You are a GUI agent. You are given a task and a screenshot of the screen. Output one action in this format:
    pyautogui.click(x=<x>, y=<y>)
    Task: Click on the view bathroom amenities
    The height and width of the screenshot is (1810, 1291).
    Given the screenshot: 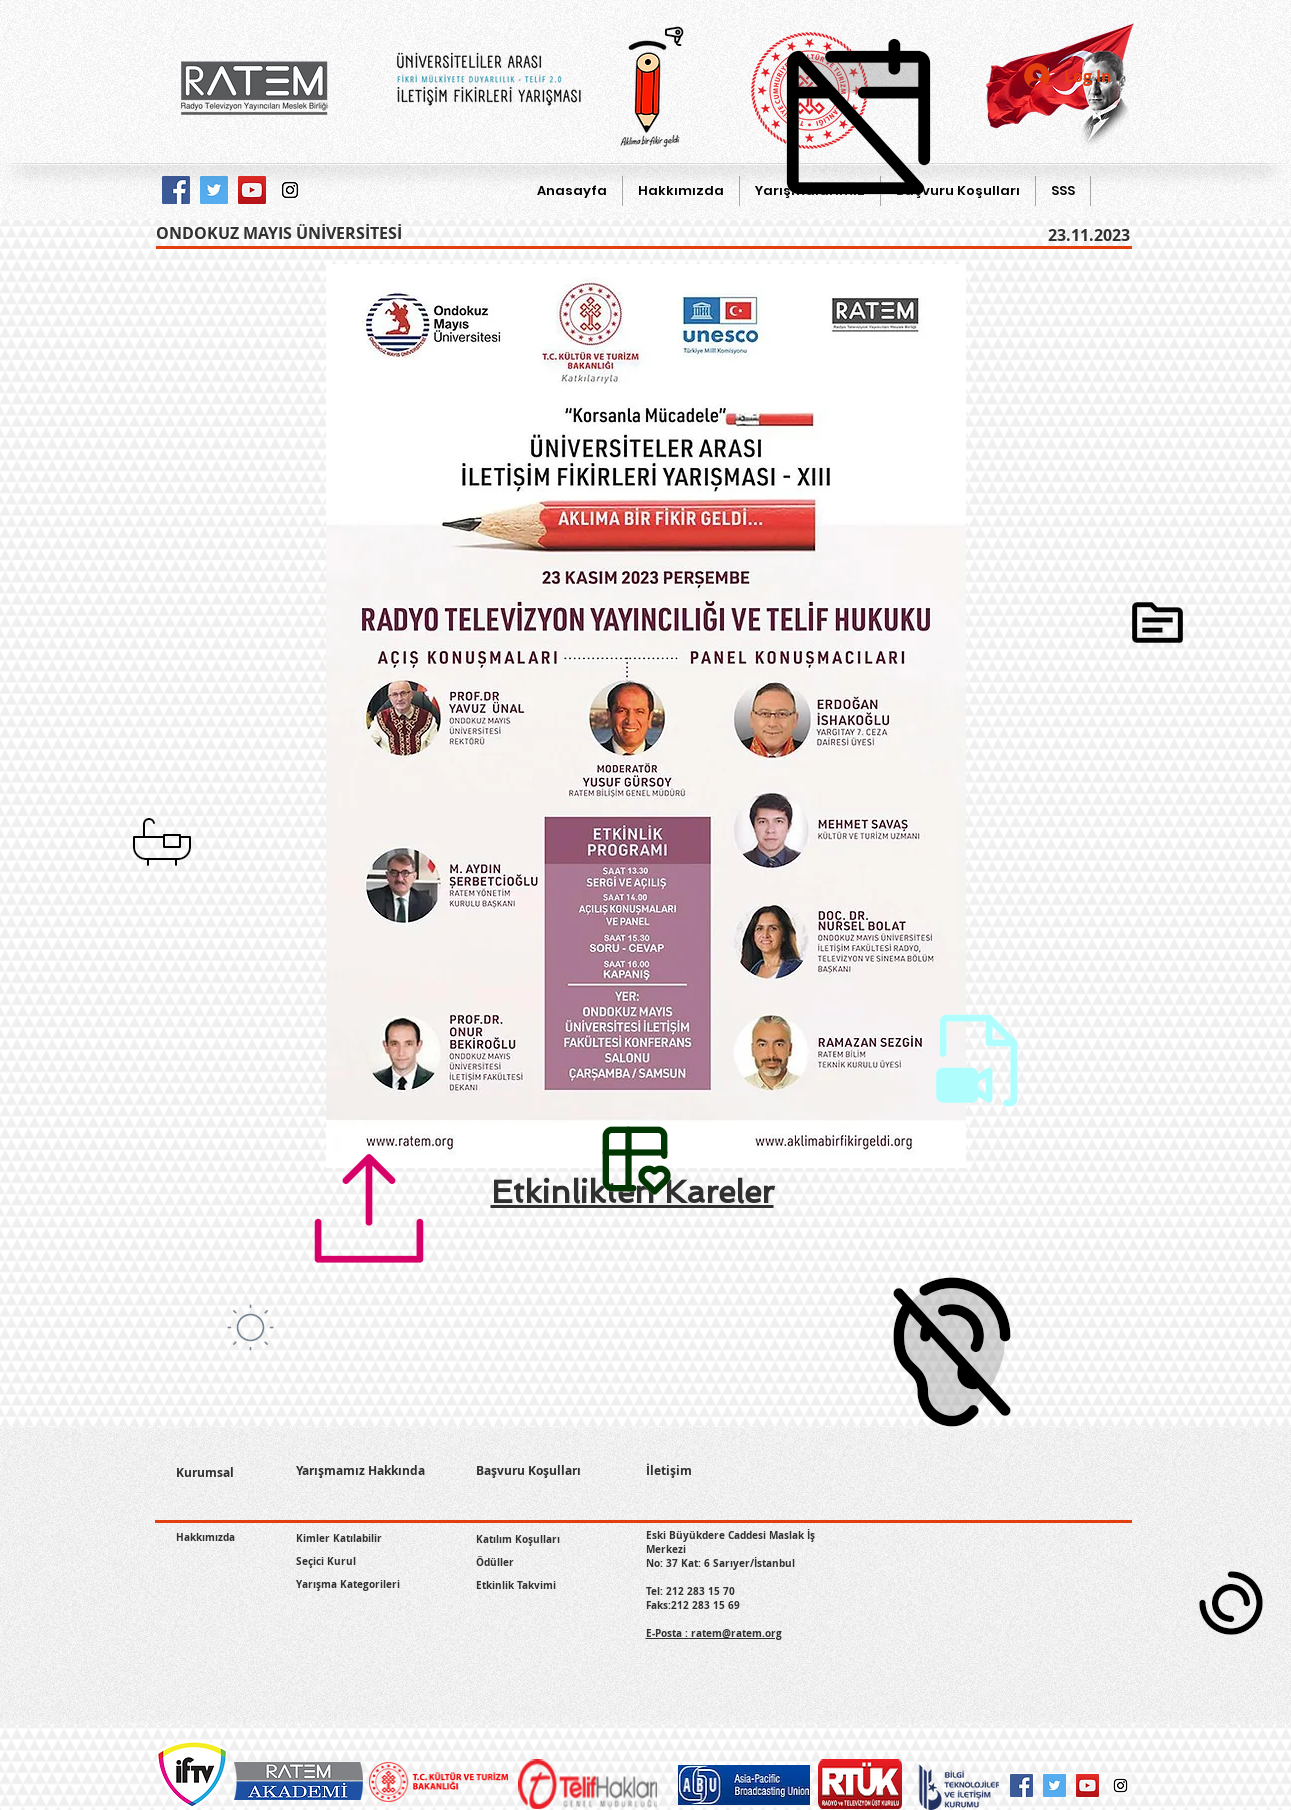 What is the action you would take?
    pyautogui.click(x=162, y=843)
    